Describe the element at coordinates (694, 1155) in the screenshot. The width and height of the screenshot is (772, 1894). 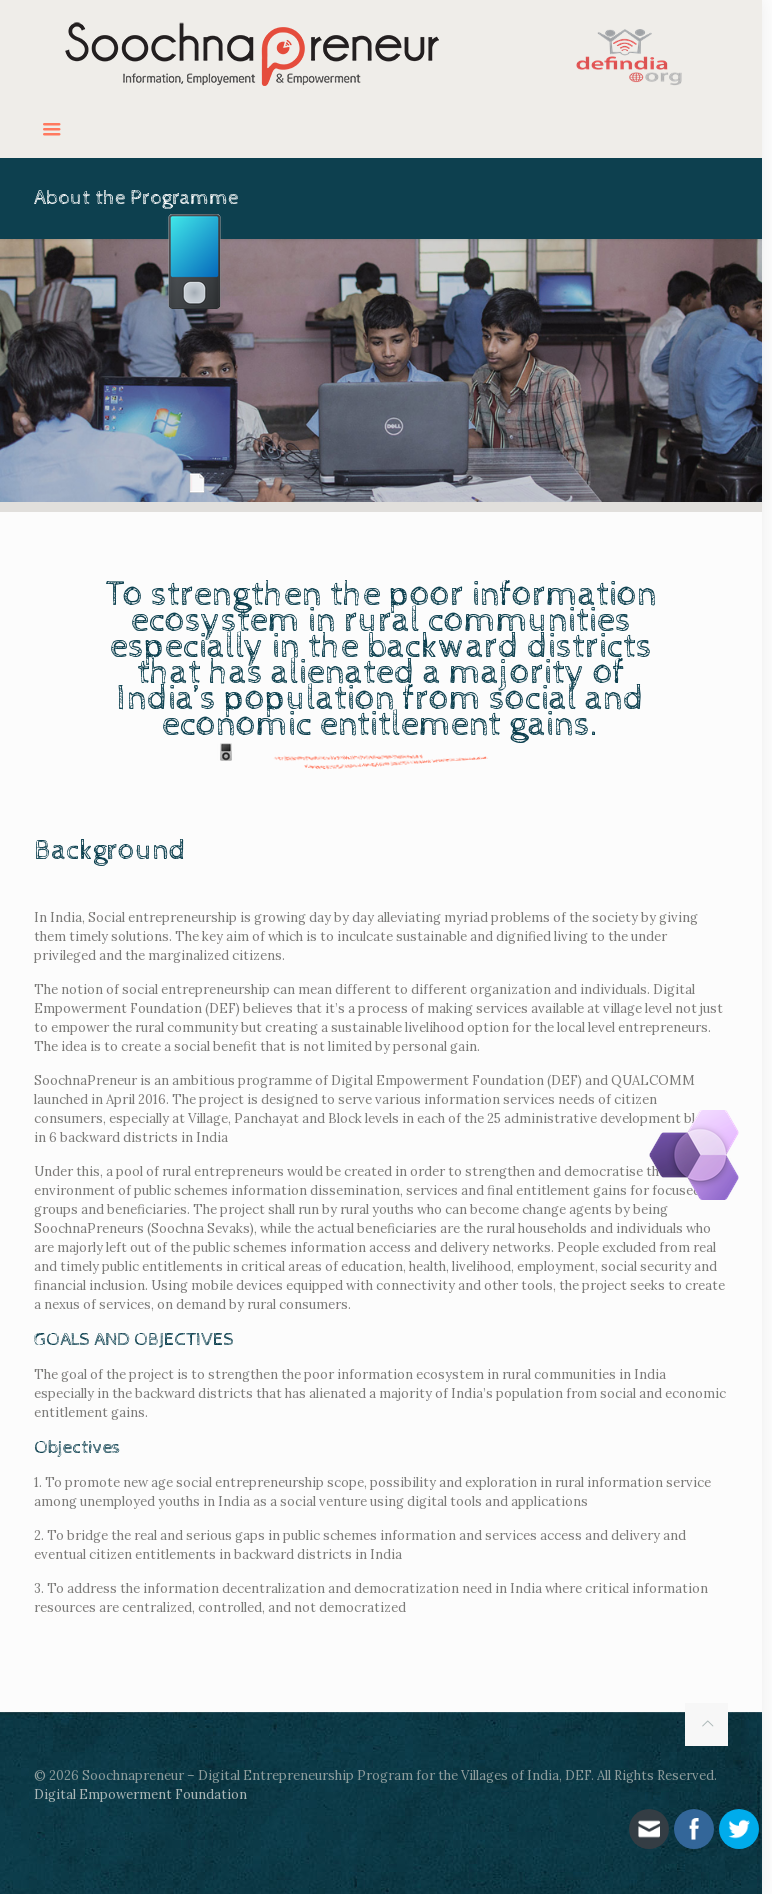
I see `open the microsoft store app` at that location.